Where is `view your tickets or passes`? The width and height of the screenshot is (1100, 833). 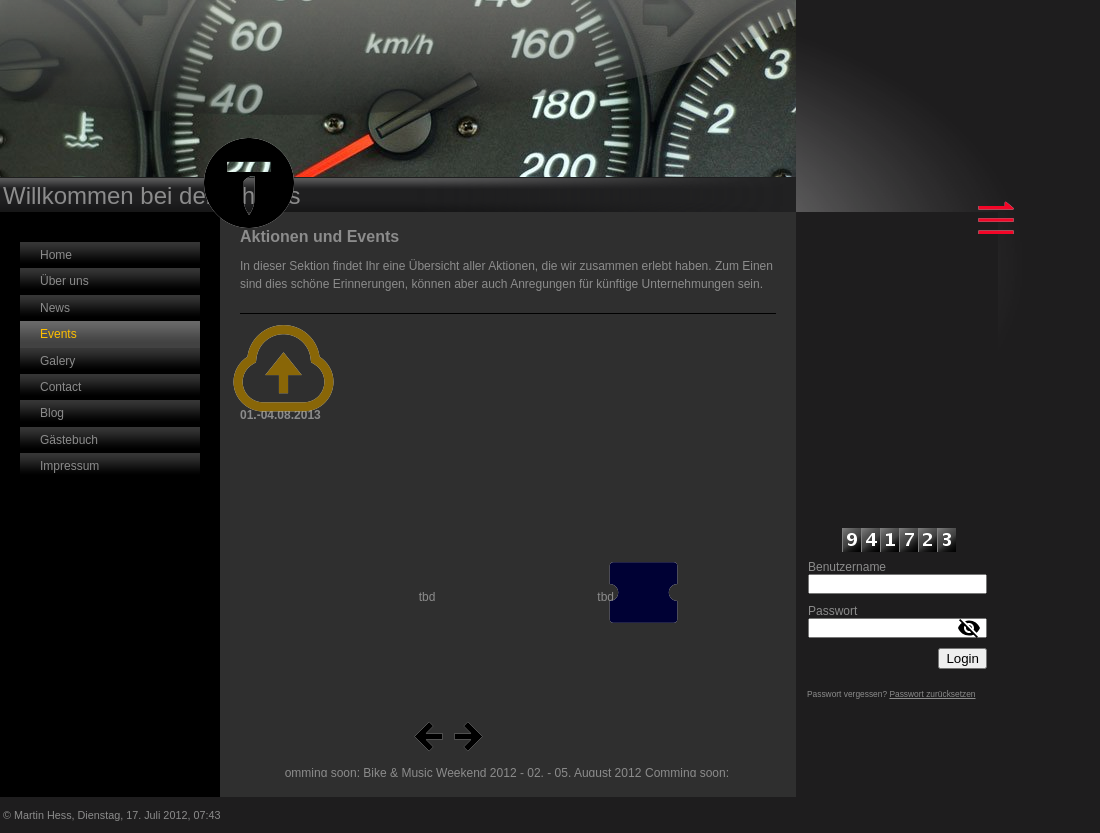 view your tickets or passes is located at coordinates (643, 592).